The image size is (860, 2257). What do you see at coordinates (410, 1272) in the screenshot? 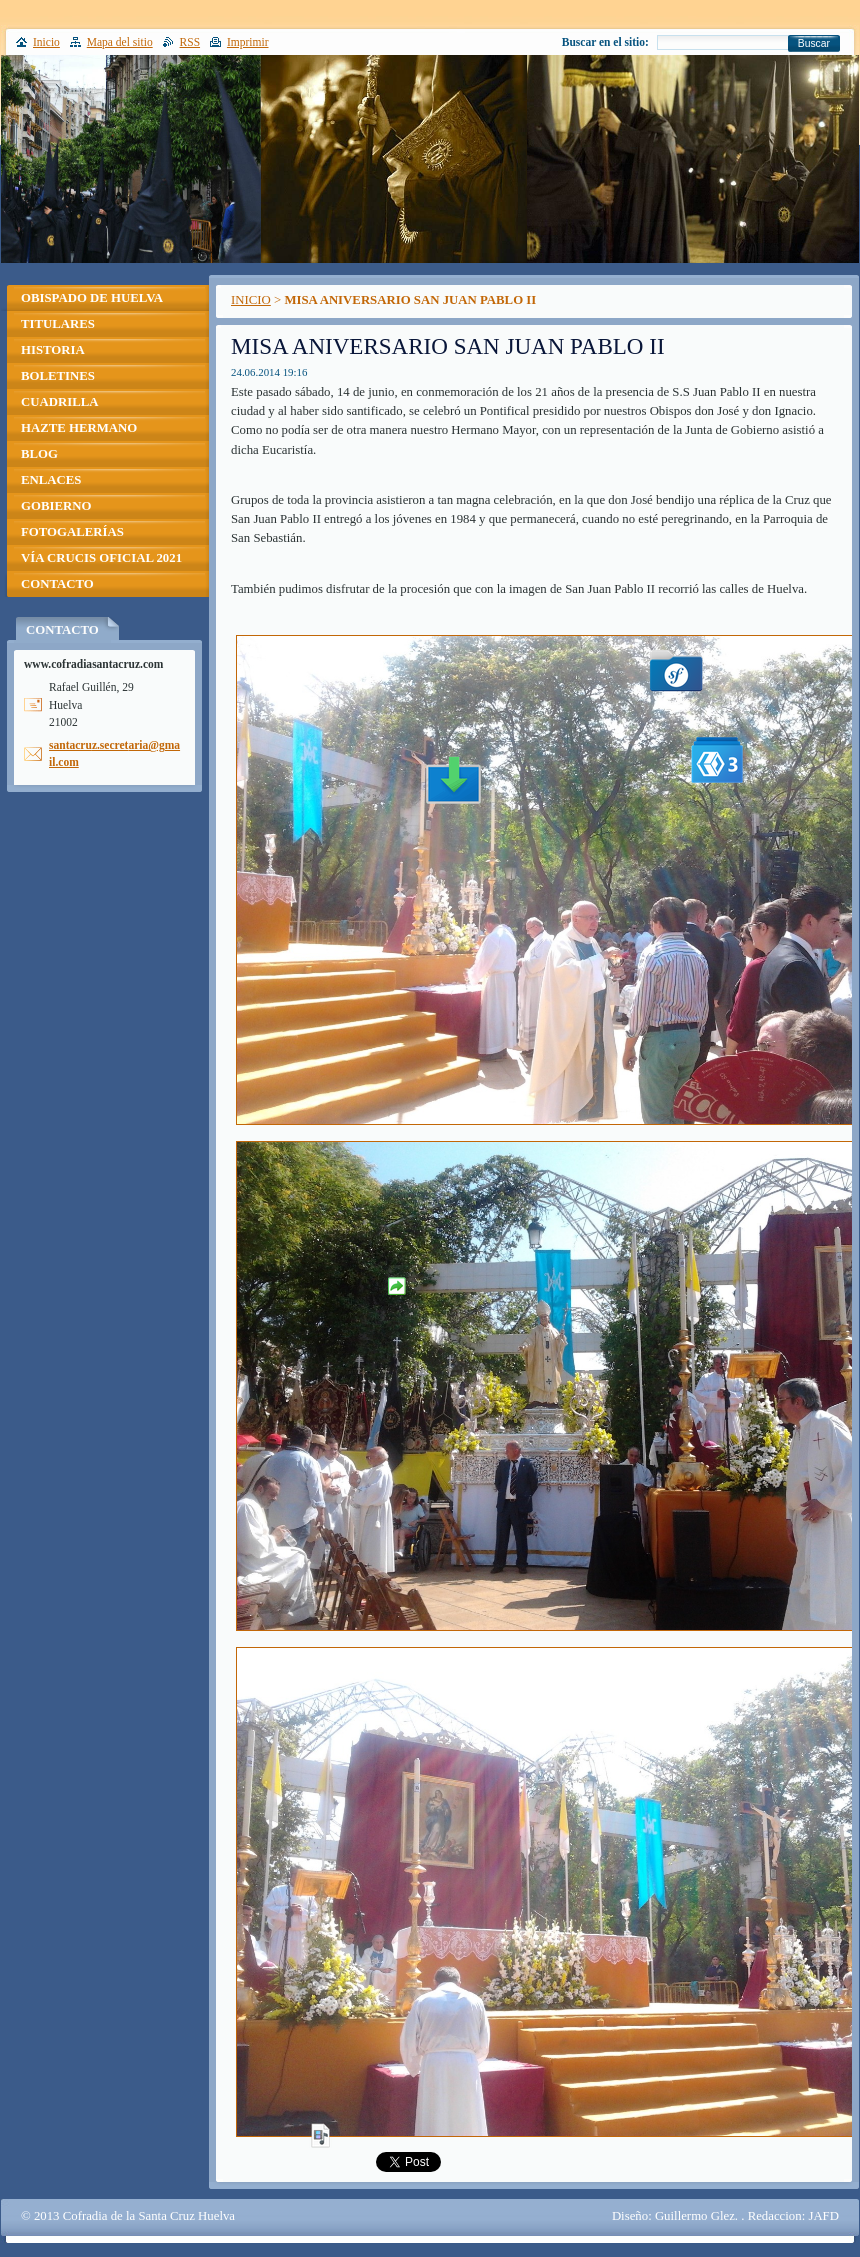
I see `indicates a shared file or folder` at bounding box center [410, 1272].